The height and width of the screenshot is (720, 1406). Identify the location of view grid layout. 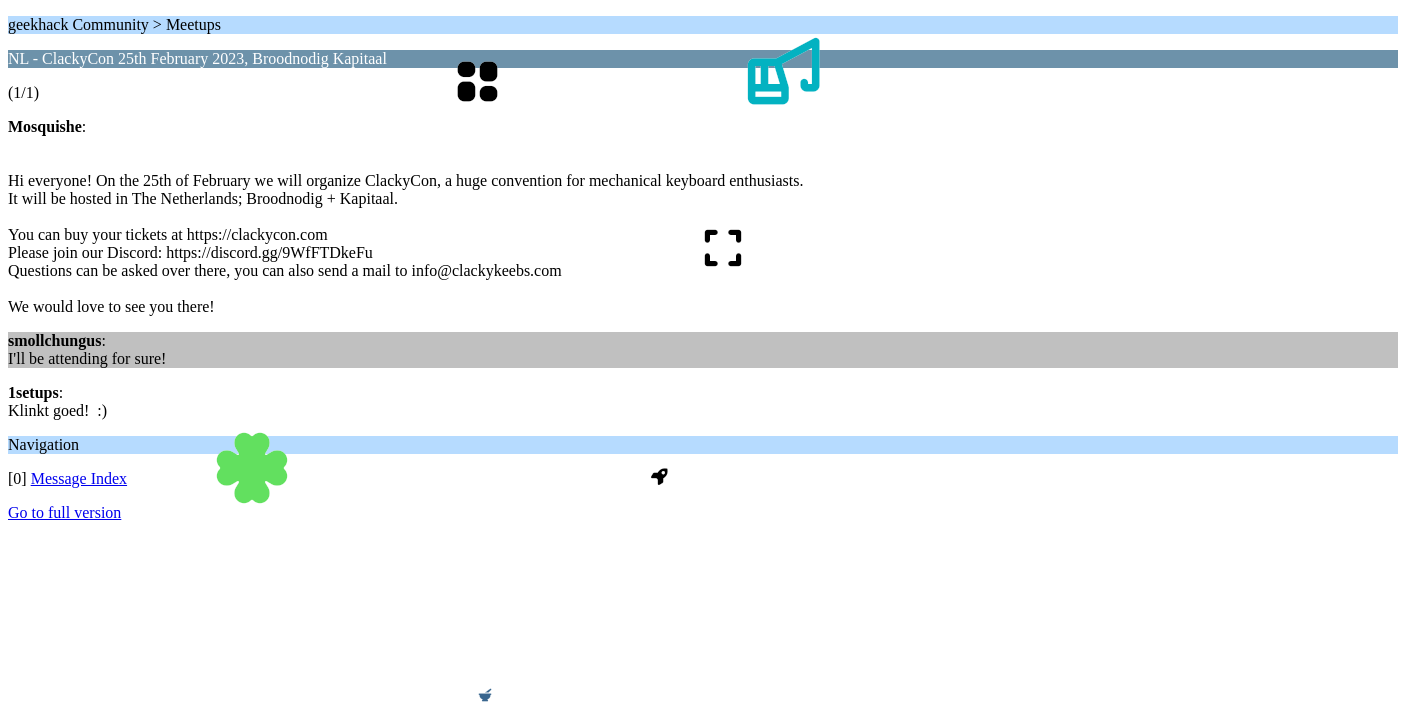
(477, 81).